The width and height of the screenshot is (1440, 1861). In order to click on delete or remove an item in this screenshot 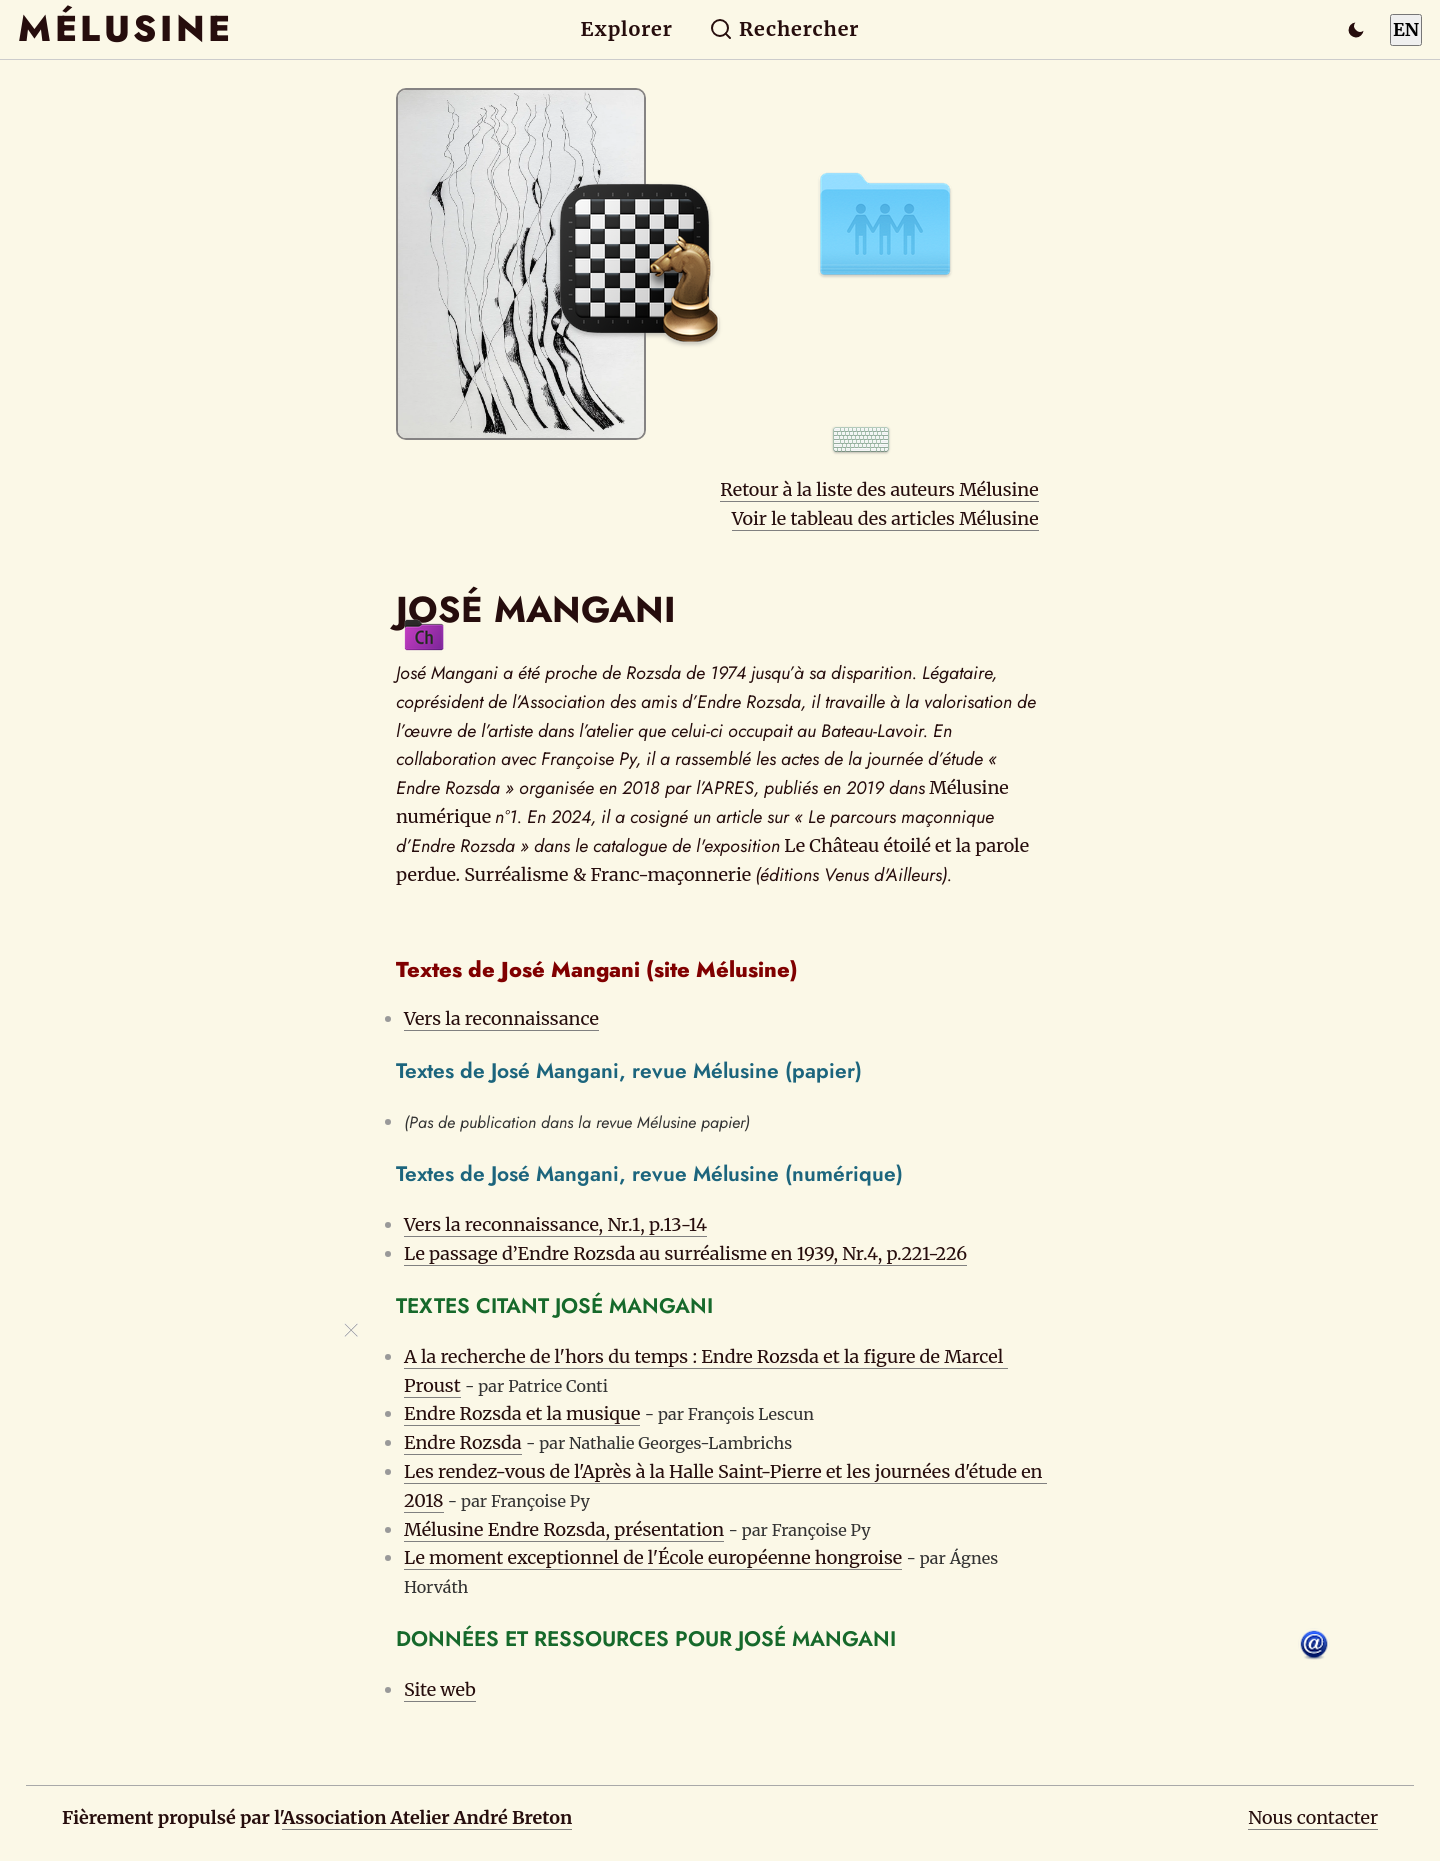, I will do `click(344, 1323)`.